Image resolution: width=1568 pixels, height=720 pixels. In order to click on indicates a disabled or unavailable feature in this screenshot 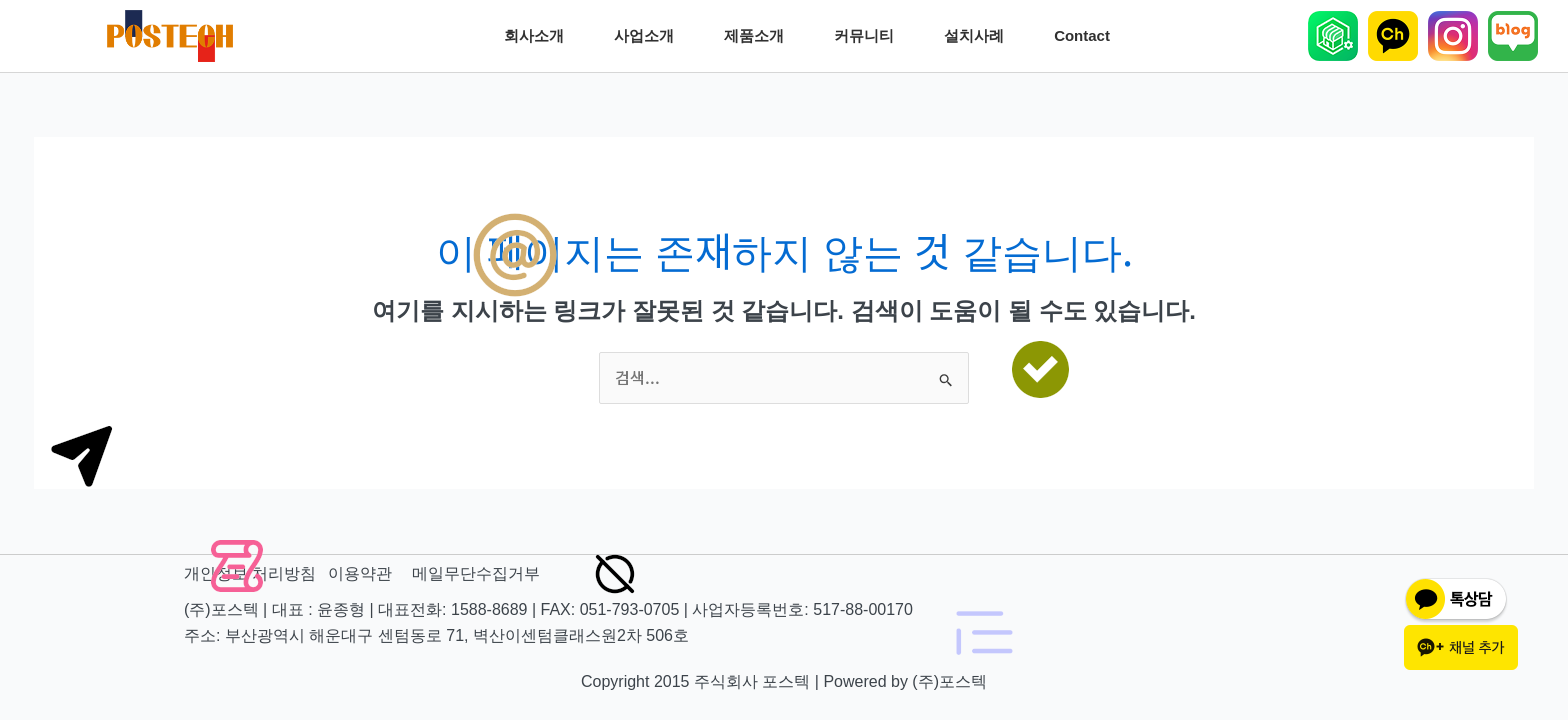, I will do `click(615, 574)`.